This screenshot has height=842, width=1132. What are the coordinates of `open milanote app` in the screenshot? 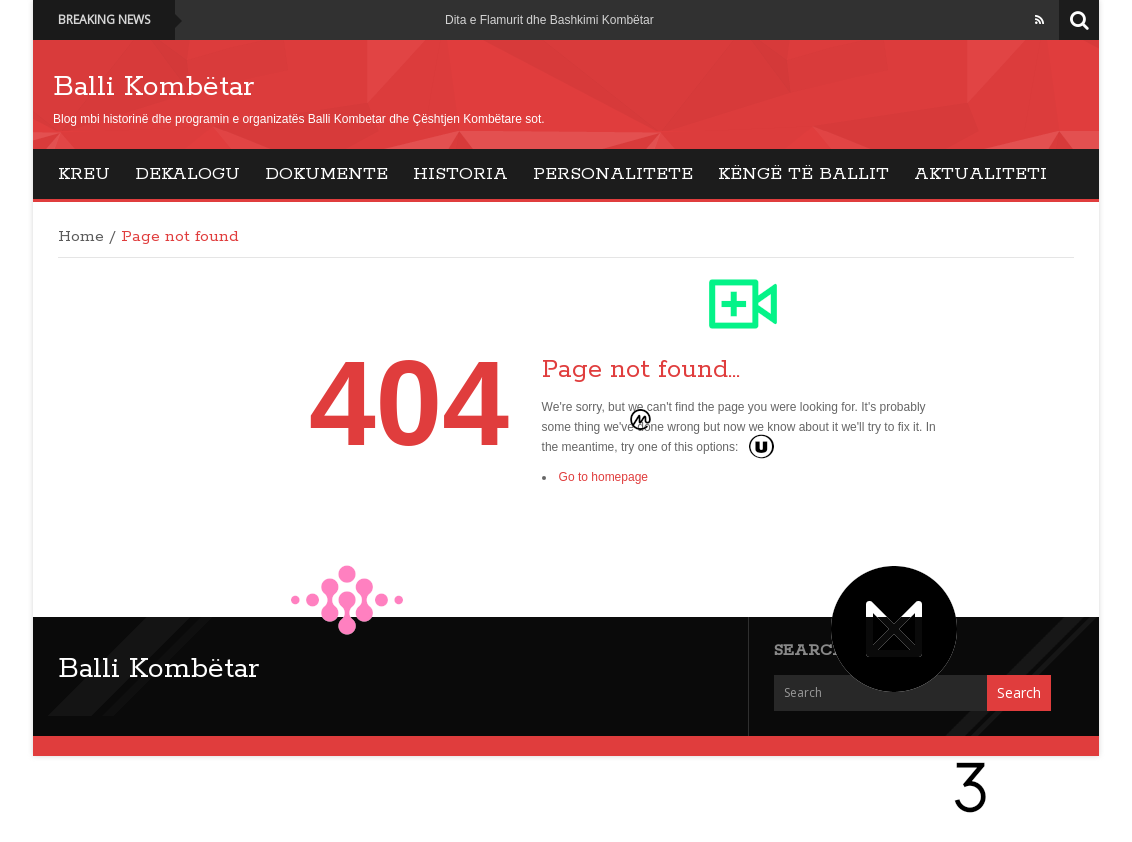 It's located at (894, 629).